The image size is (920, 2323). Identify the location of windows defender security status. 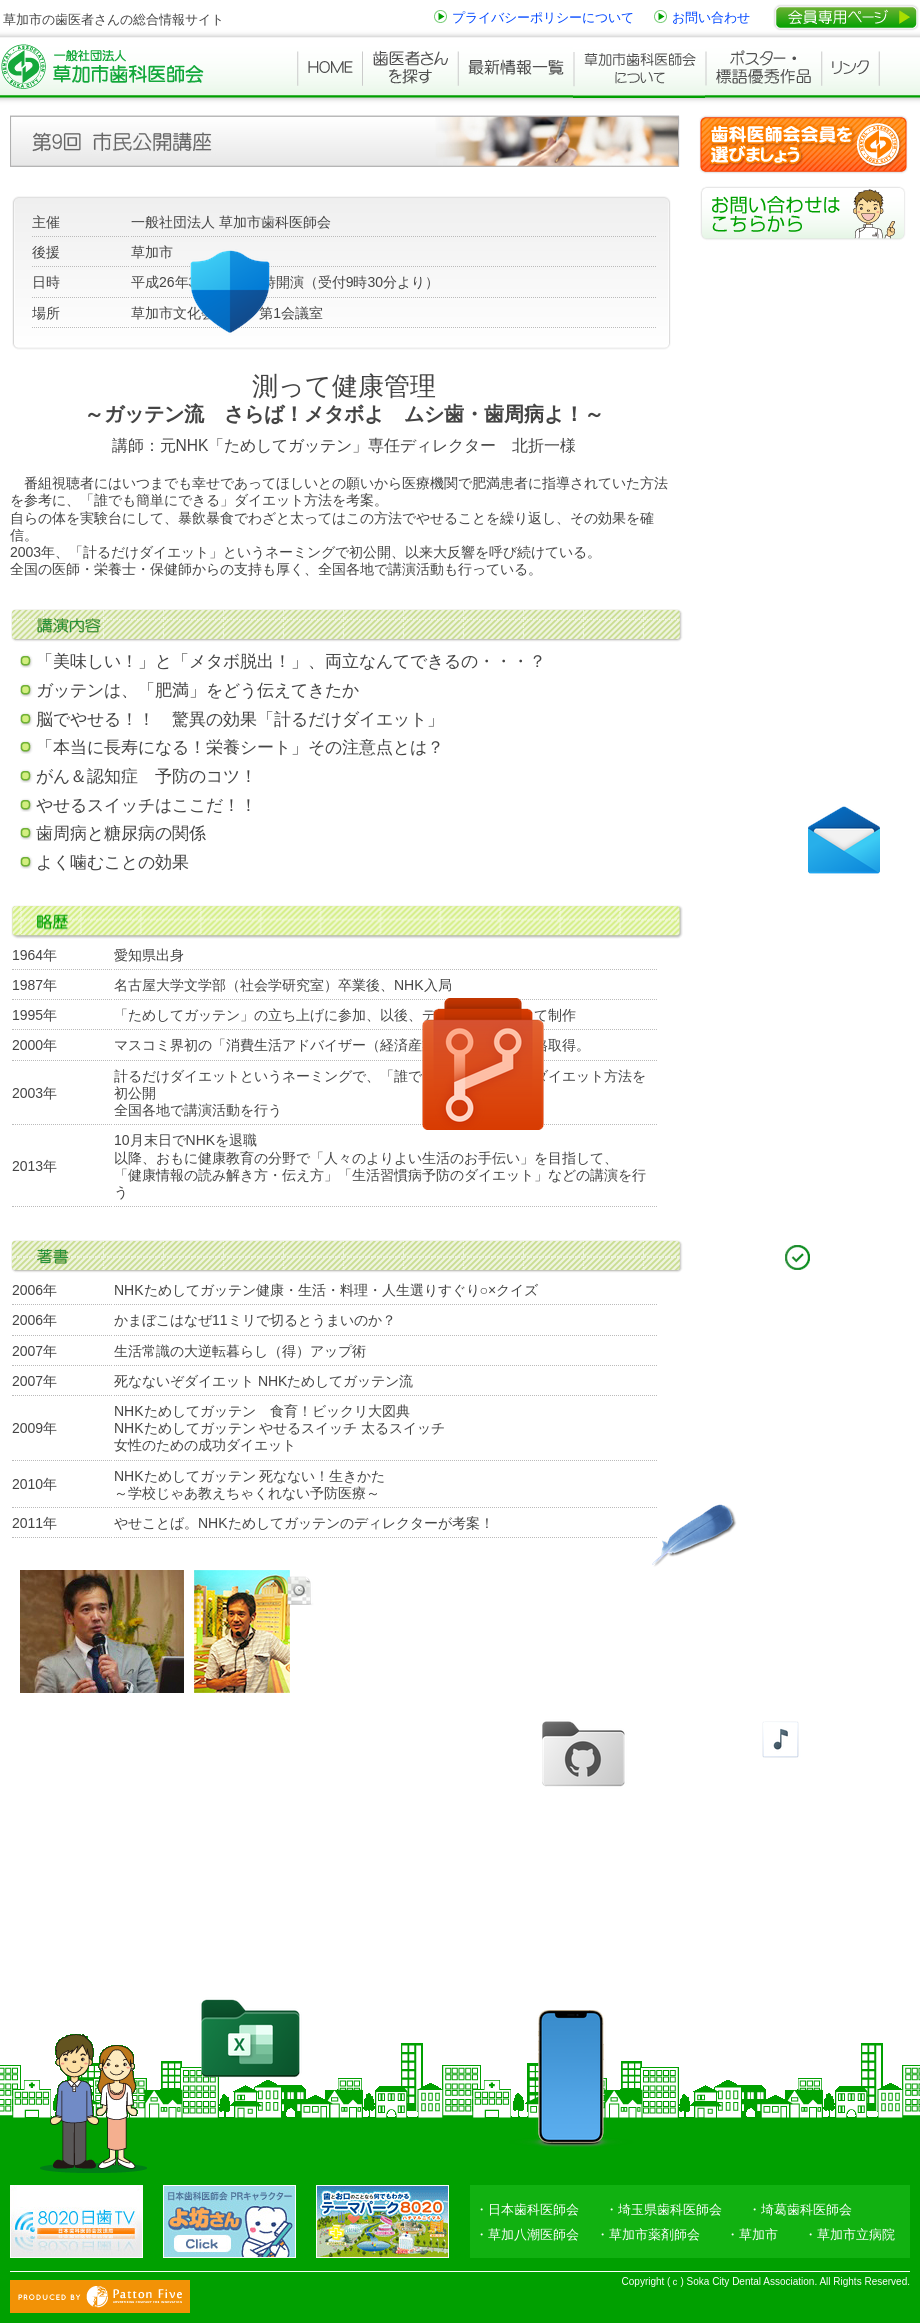
(230, 292).